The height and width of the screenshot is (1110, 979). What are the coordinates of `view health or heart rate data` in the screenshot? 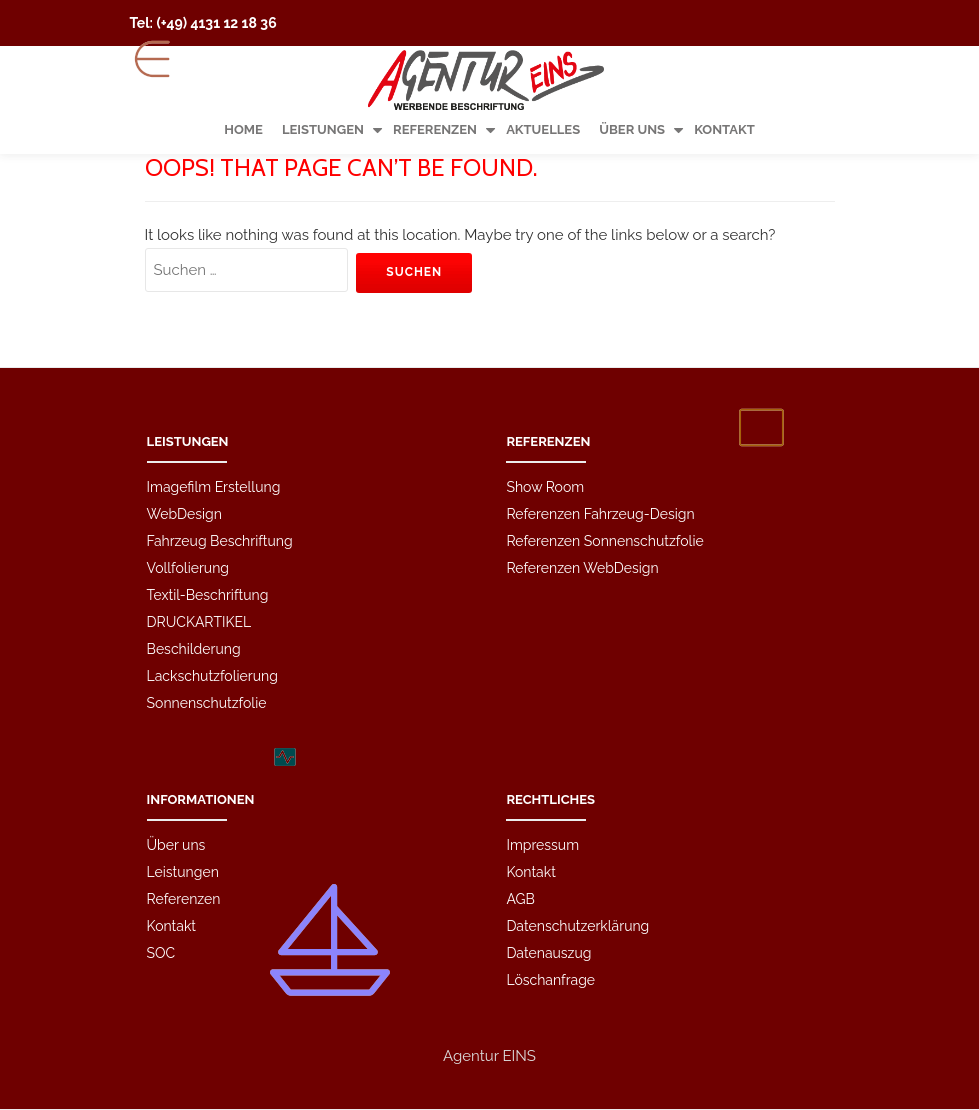 It's located at (285, 757).